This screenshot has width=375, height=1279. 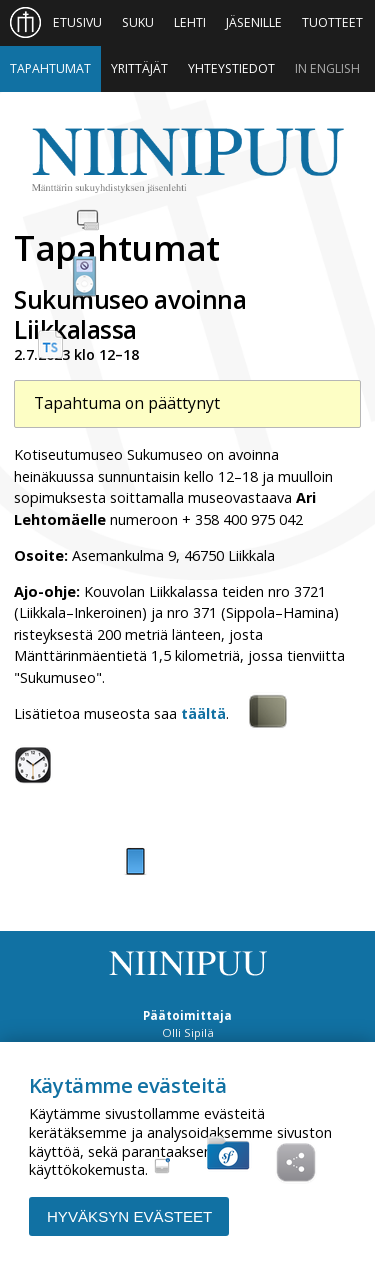 What do you see at coordinates (33, 765) in the screenshot?
I see `open the clock app` at bounding box center [33, 765].